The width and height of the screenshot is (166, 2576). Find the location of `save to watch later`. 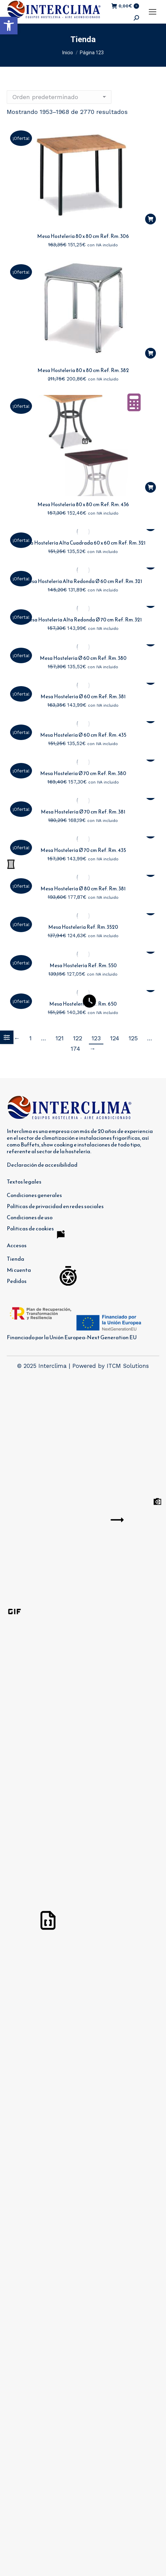

save to watch later is located at coordinates (89, 1001).